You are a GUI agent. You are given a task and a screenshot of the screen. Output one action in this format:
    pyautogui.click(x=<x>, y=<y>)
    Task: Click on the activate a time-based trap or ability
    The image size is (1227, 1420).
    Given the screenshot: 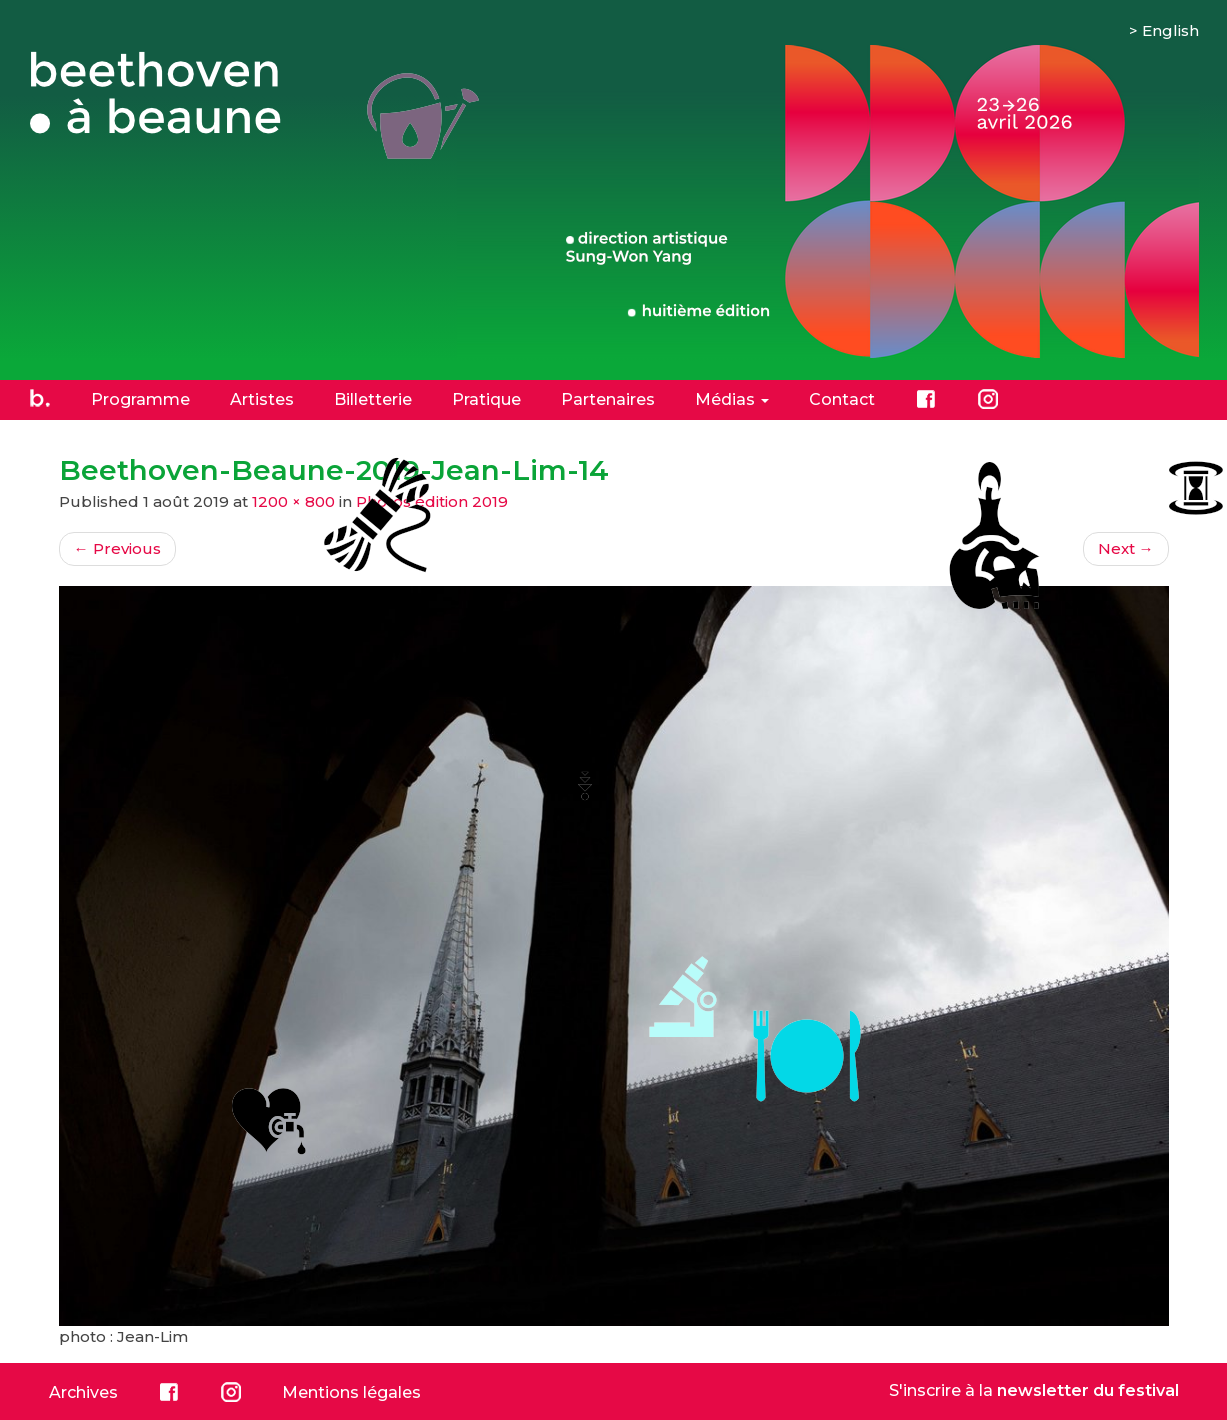 What is the action you would take?
    pyautogui.click(x=1196, y=488)
    